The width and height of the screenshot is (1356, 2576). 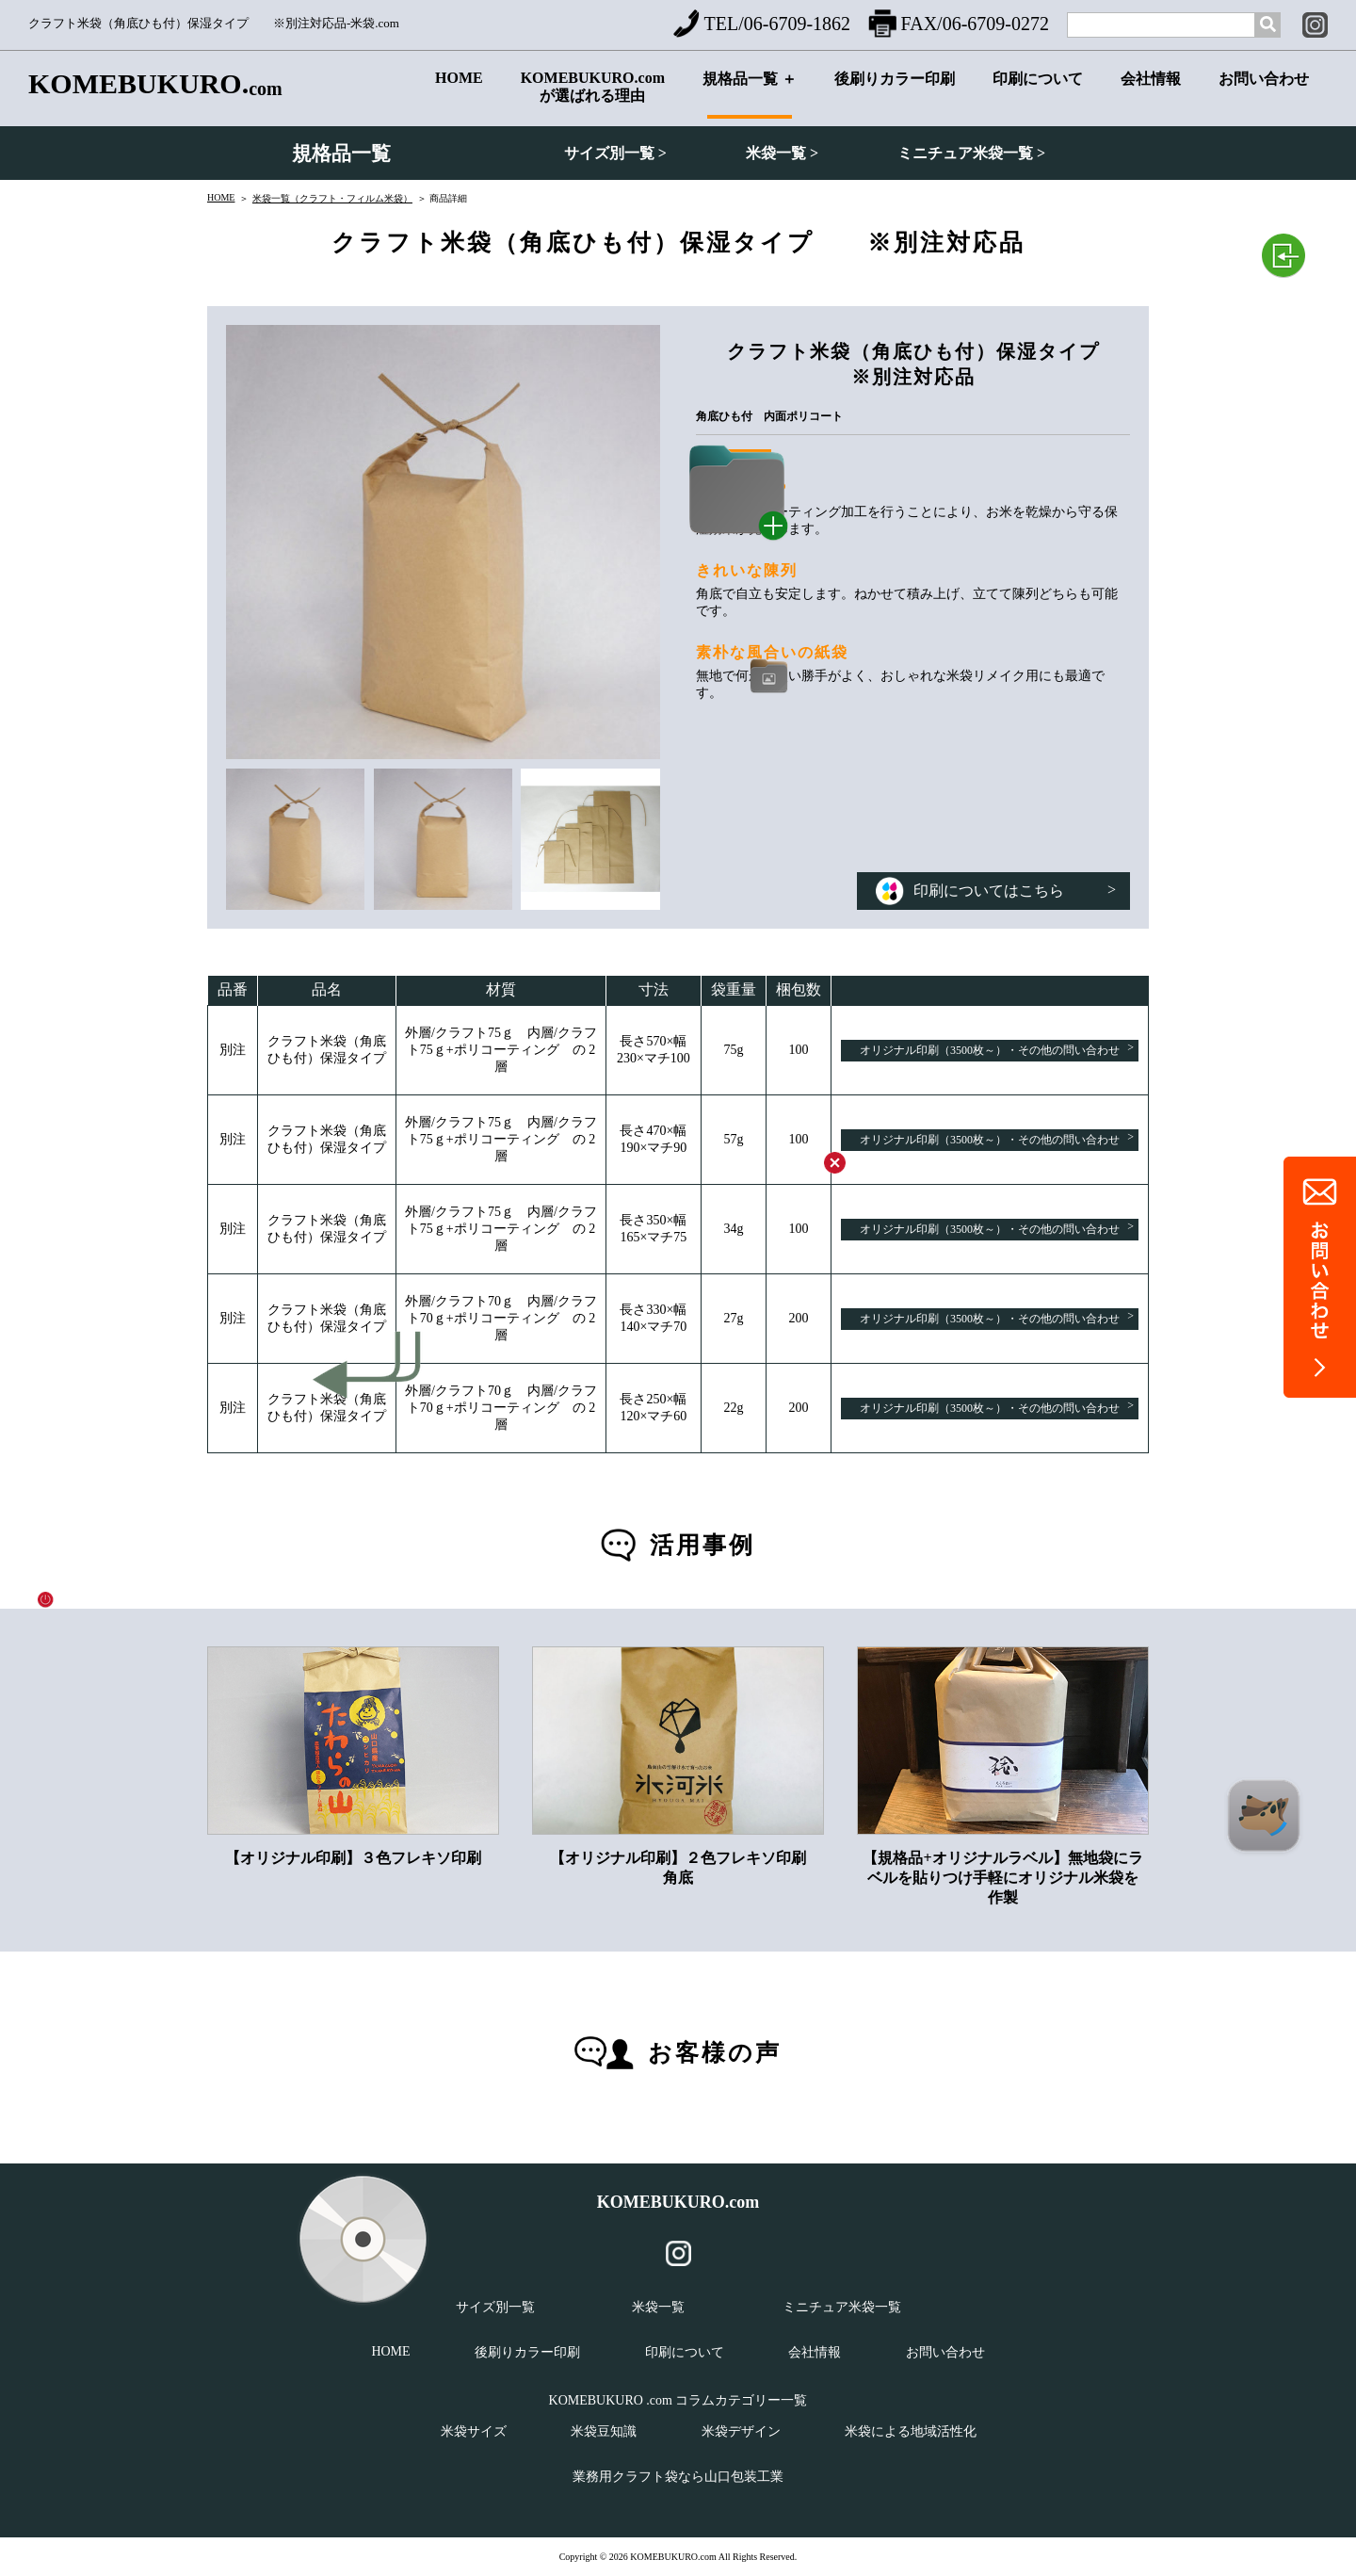 What do you see at coordinates (364, 1364) in the screenshot?
I see `reply to all recipients of an email` at bounding box center [364, 1364].